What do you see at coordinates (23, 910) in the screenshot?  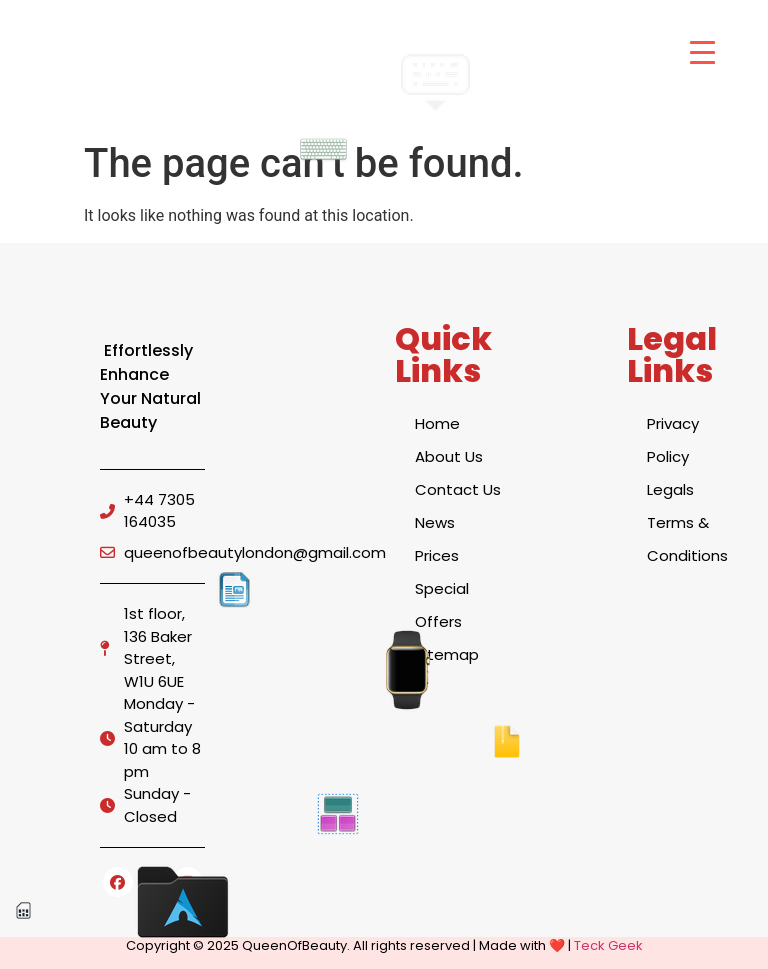 I see `view SIM card information` at bounding box center [23, 910].